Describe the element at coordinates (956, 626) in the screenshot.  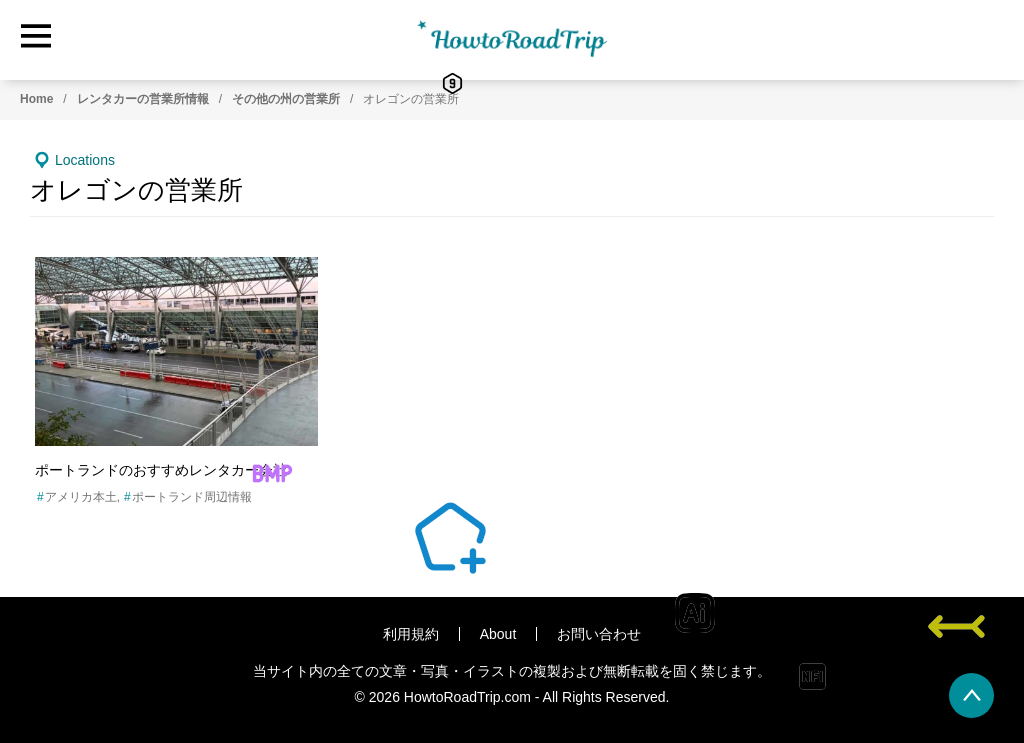
I see `go back to the previous screen` at that location.